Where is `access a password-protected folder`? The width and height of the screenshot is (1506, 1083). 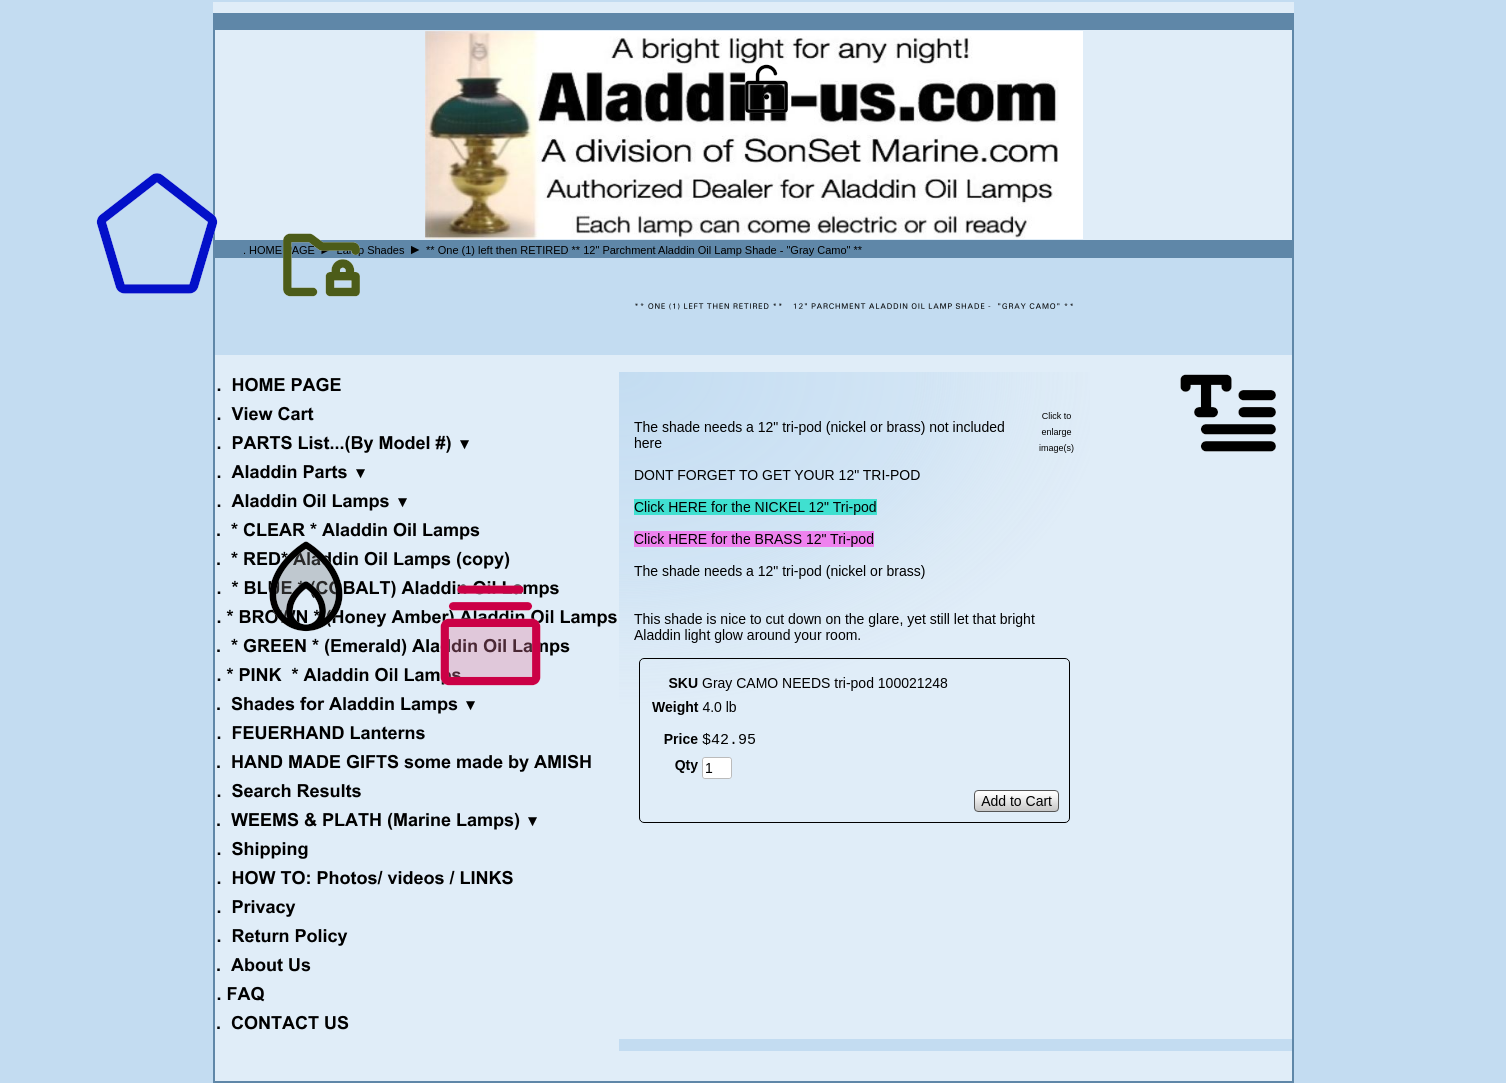
access a password-protected folder is located at coordinates (321, 263).